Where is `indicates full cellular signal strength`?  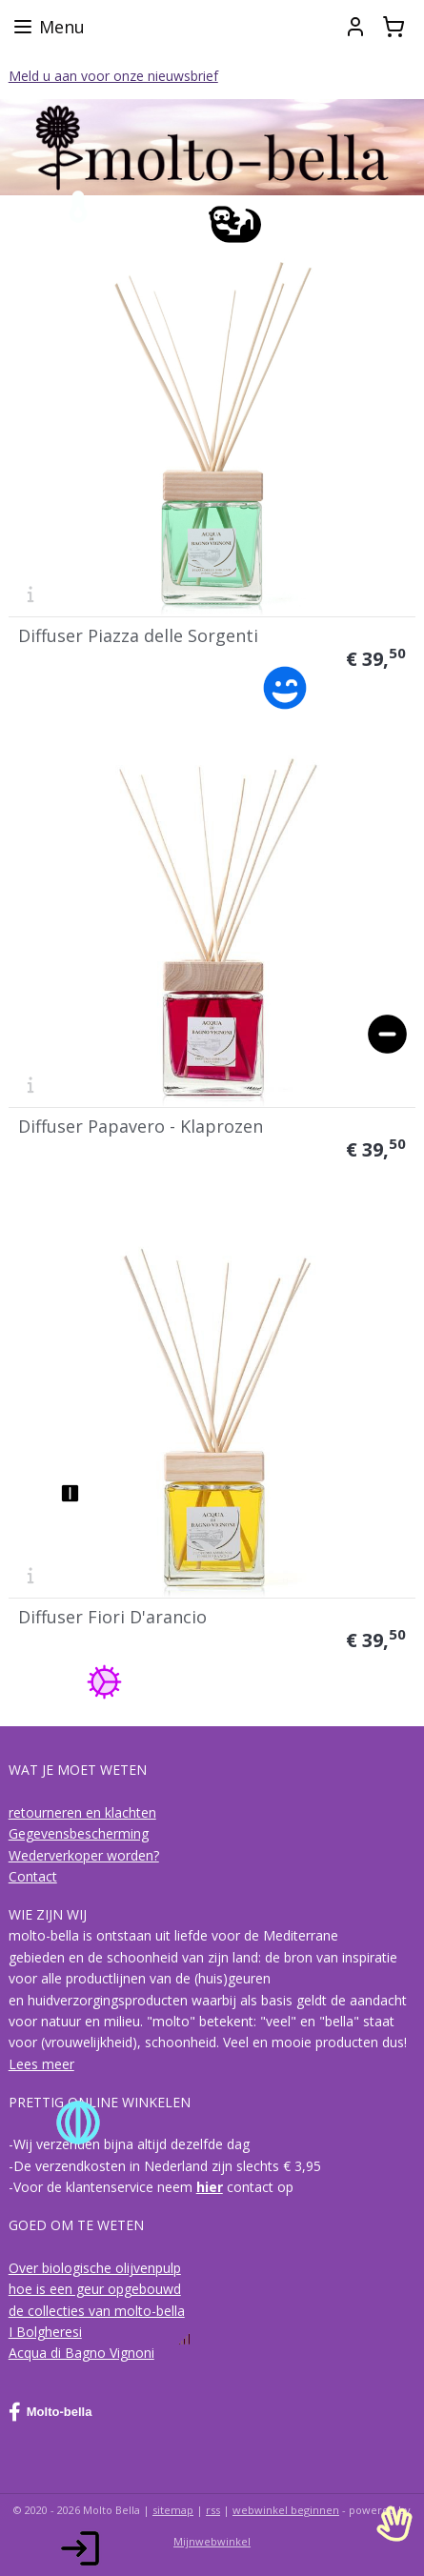 indicates full cellular signal strength is located at coordinates (185, 2340).